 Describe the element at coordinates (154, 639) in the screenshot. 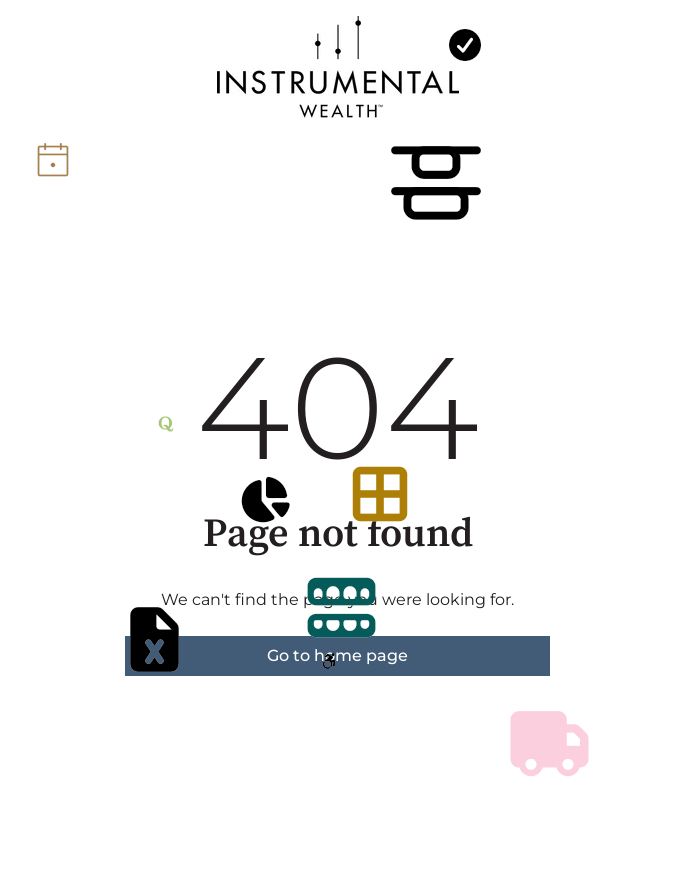

I see `open or view an excel spreadsheet` at that location.